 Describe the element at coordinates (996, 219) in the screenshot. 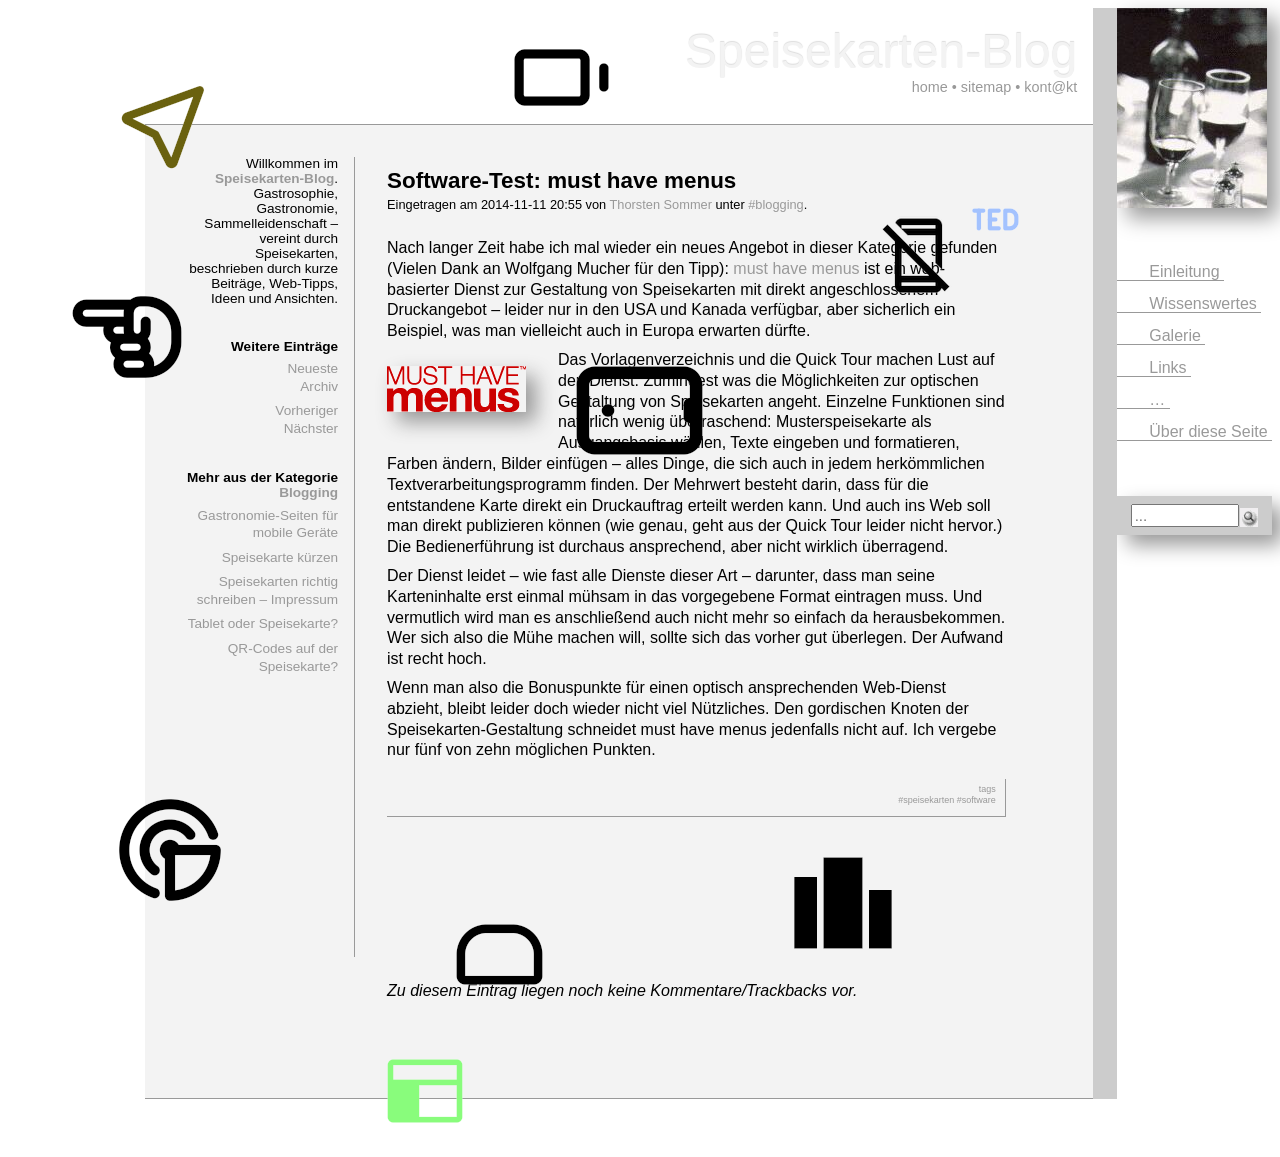

I see `open the TED app or website` at that location.